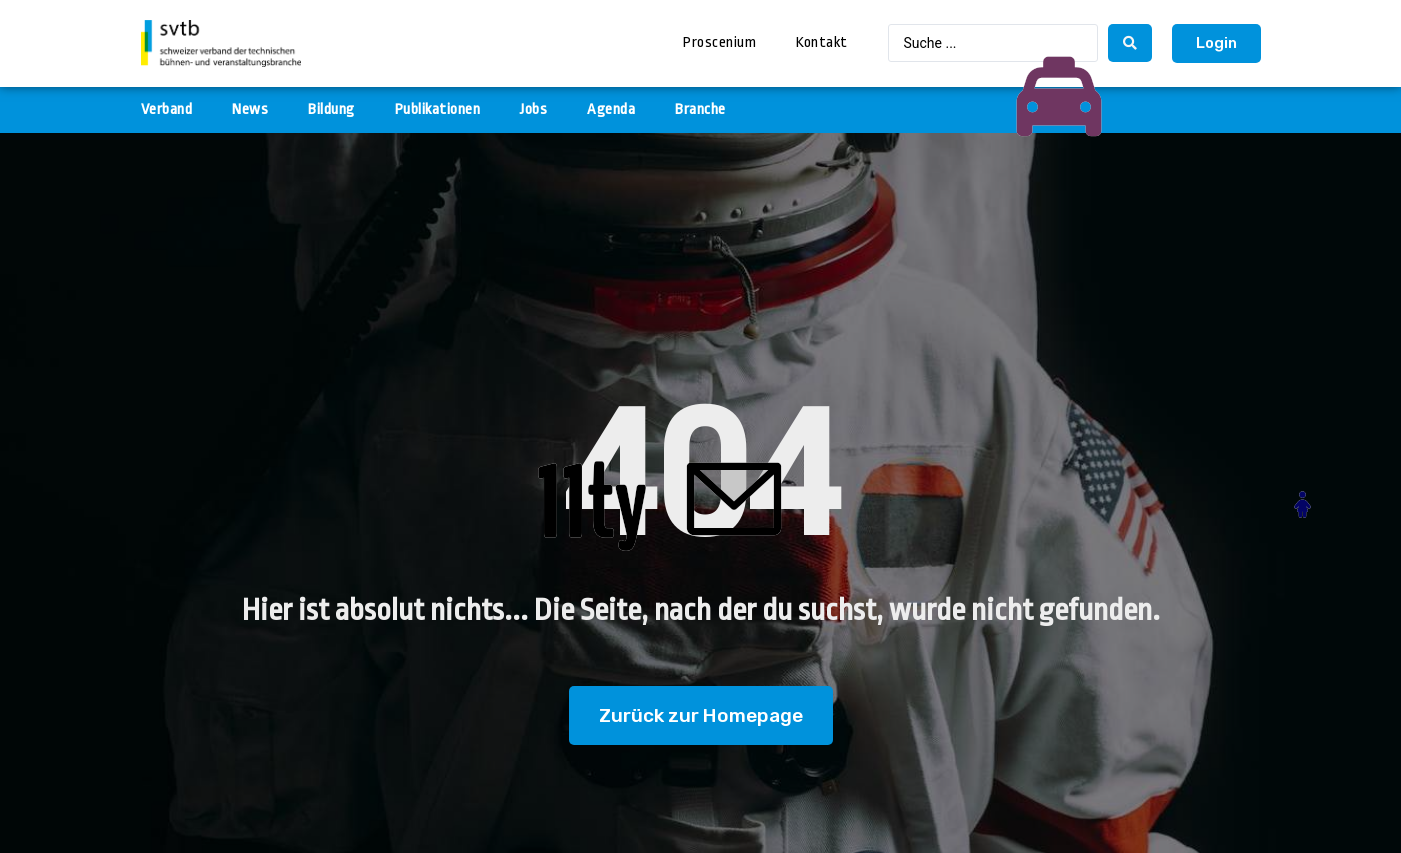 Image resolution: width=1401 pixels, height=853 pixels. Describe the element at coordinates (592, 500) in the screenshot. I see `Eleventy static site generator logo` at that location.